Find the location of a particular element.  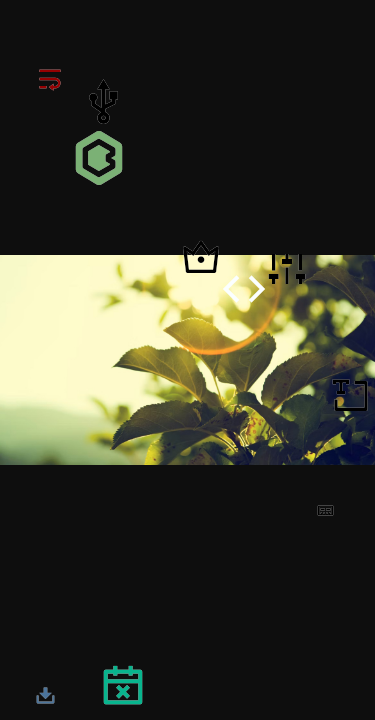

indicates VIP or premium membership status is located at coordinates (201, 258).